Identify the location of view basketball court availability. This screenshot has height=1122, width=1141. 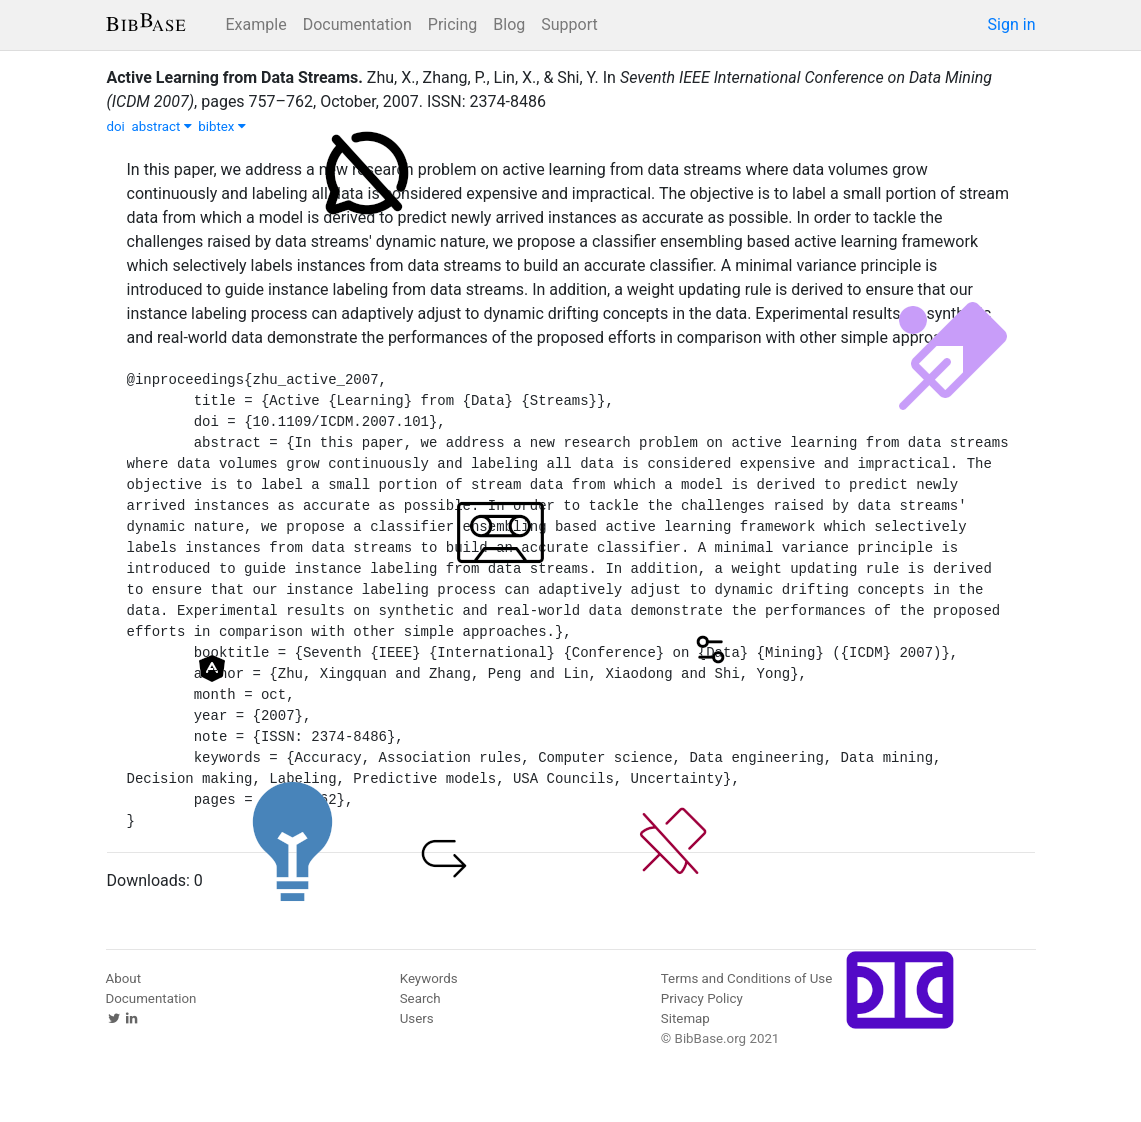
(900, 990).